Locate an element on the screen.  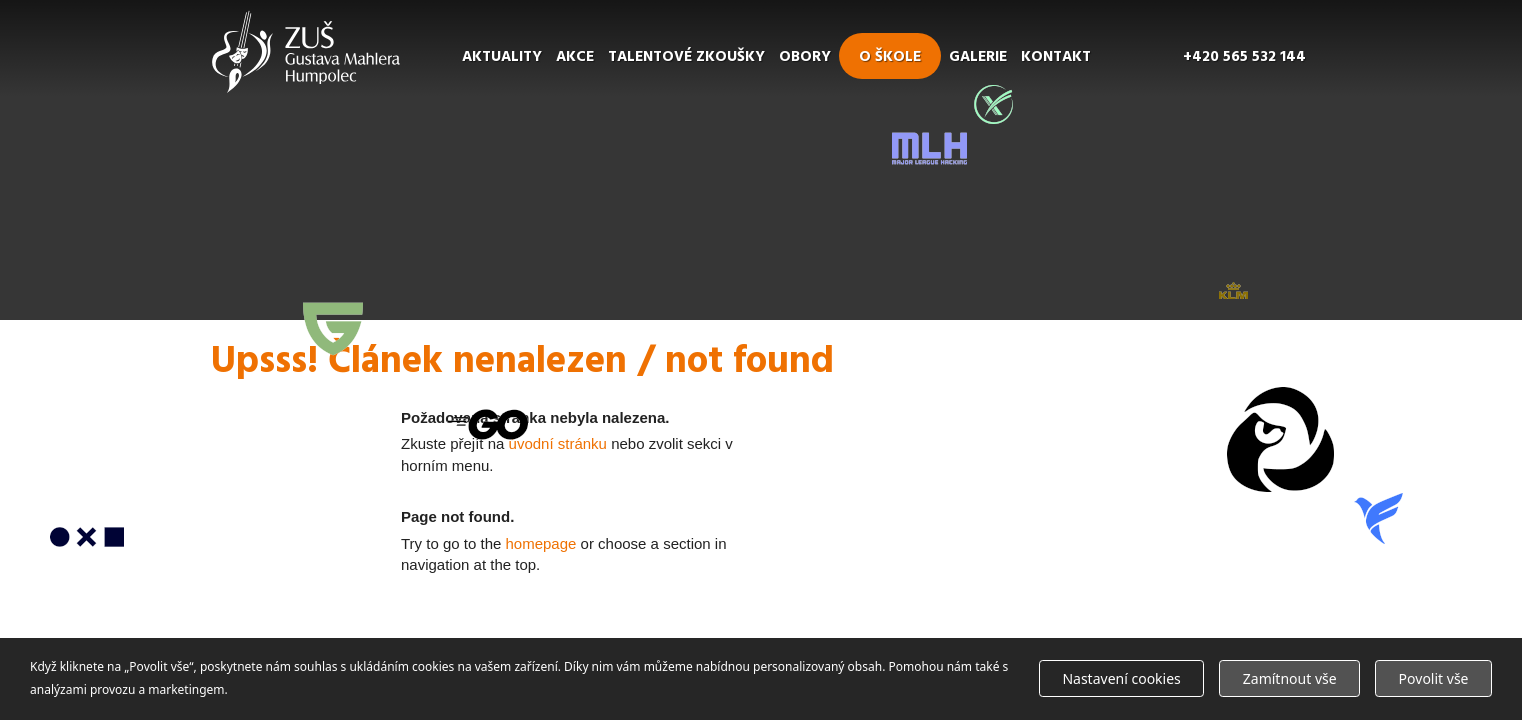
open the FamPay app is located at coordinates (1378, 518).